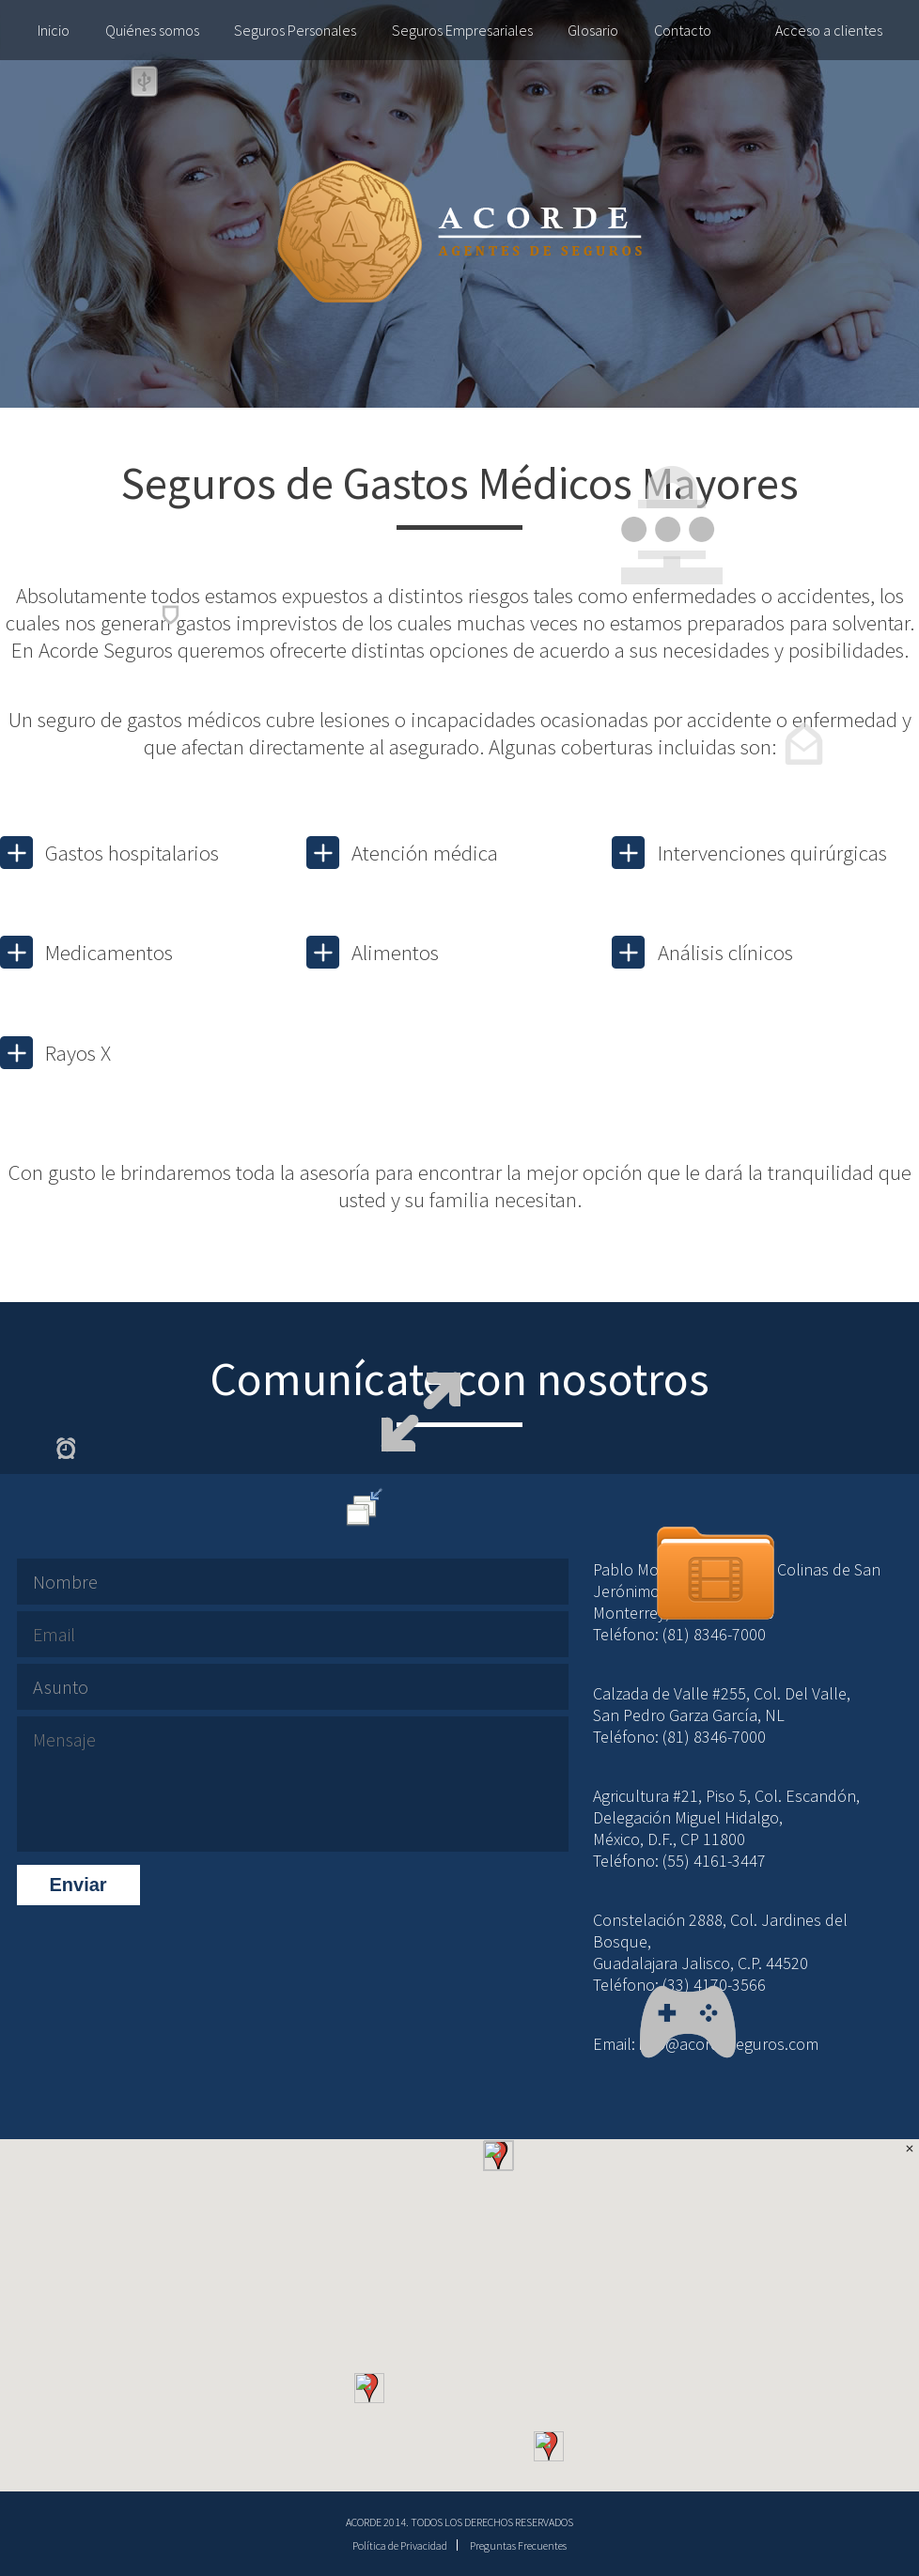  Describe the element at coordinates (715, 1573) in the screenshot. I see `open your videos folder` at that location.